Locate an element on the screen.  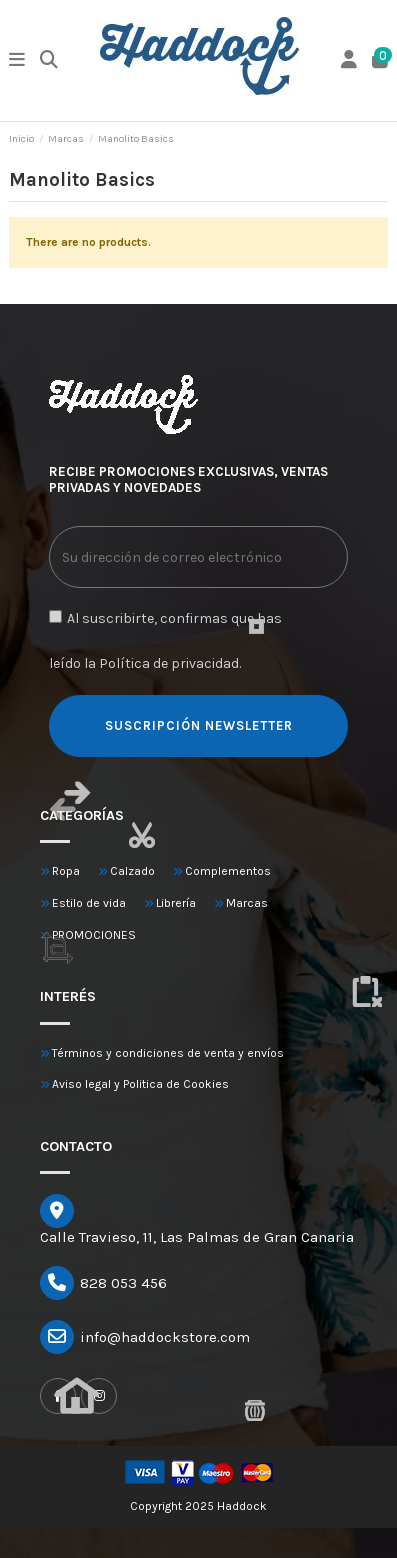
indicates active data transmission on the network is located at coordinates (70, 801).